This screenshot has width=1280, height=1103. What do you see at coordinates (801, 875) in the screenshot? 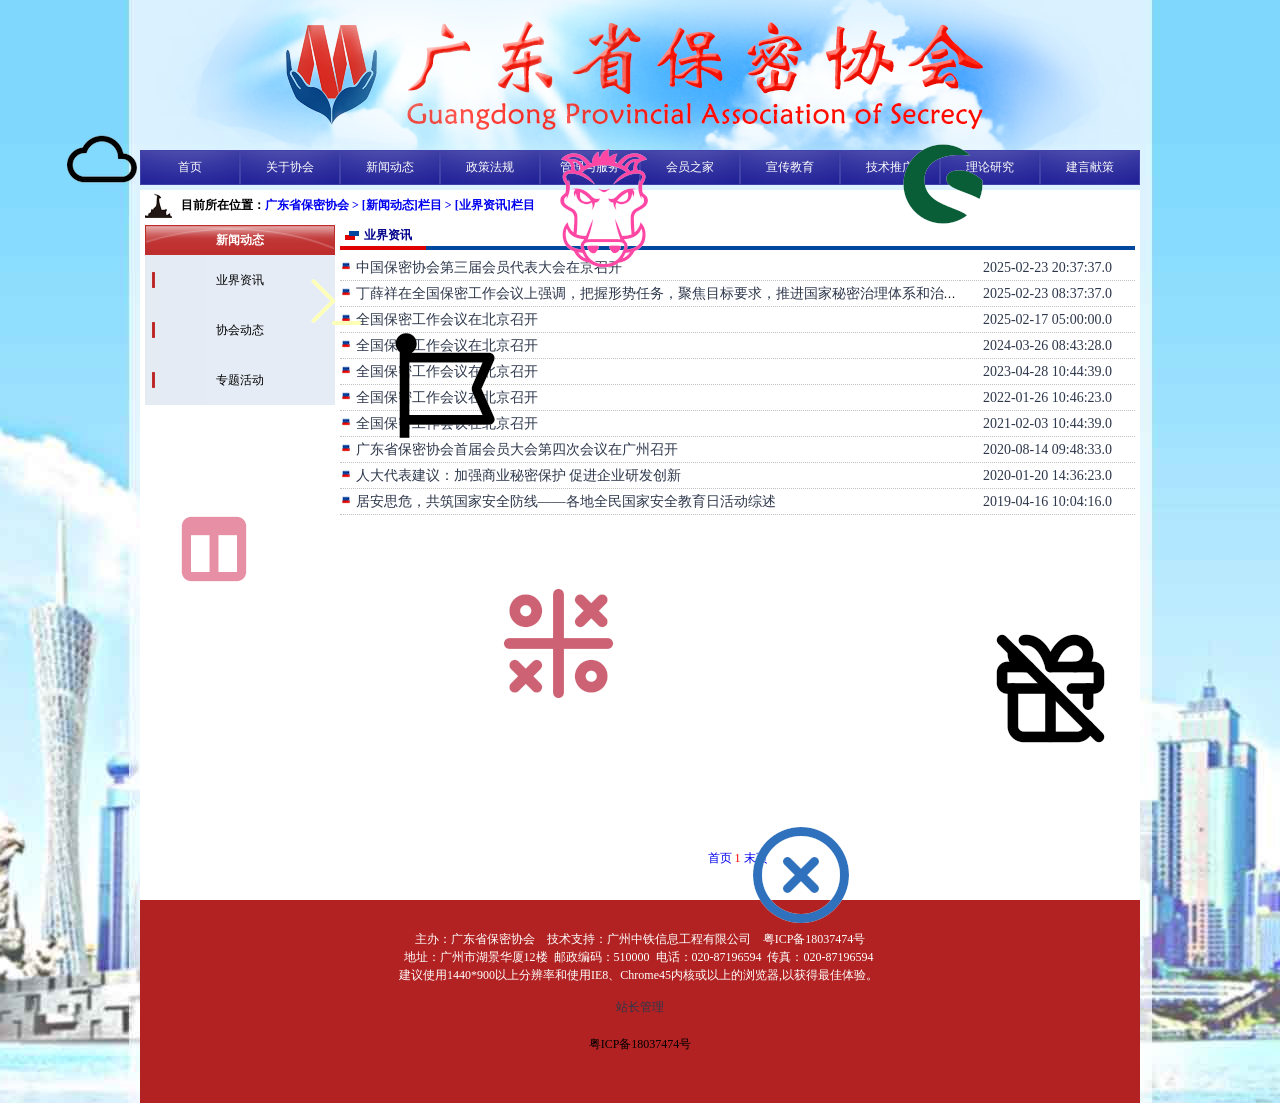
I see `close or dismiss a dialog` at bounding box center [801, 875].